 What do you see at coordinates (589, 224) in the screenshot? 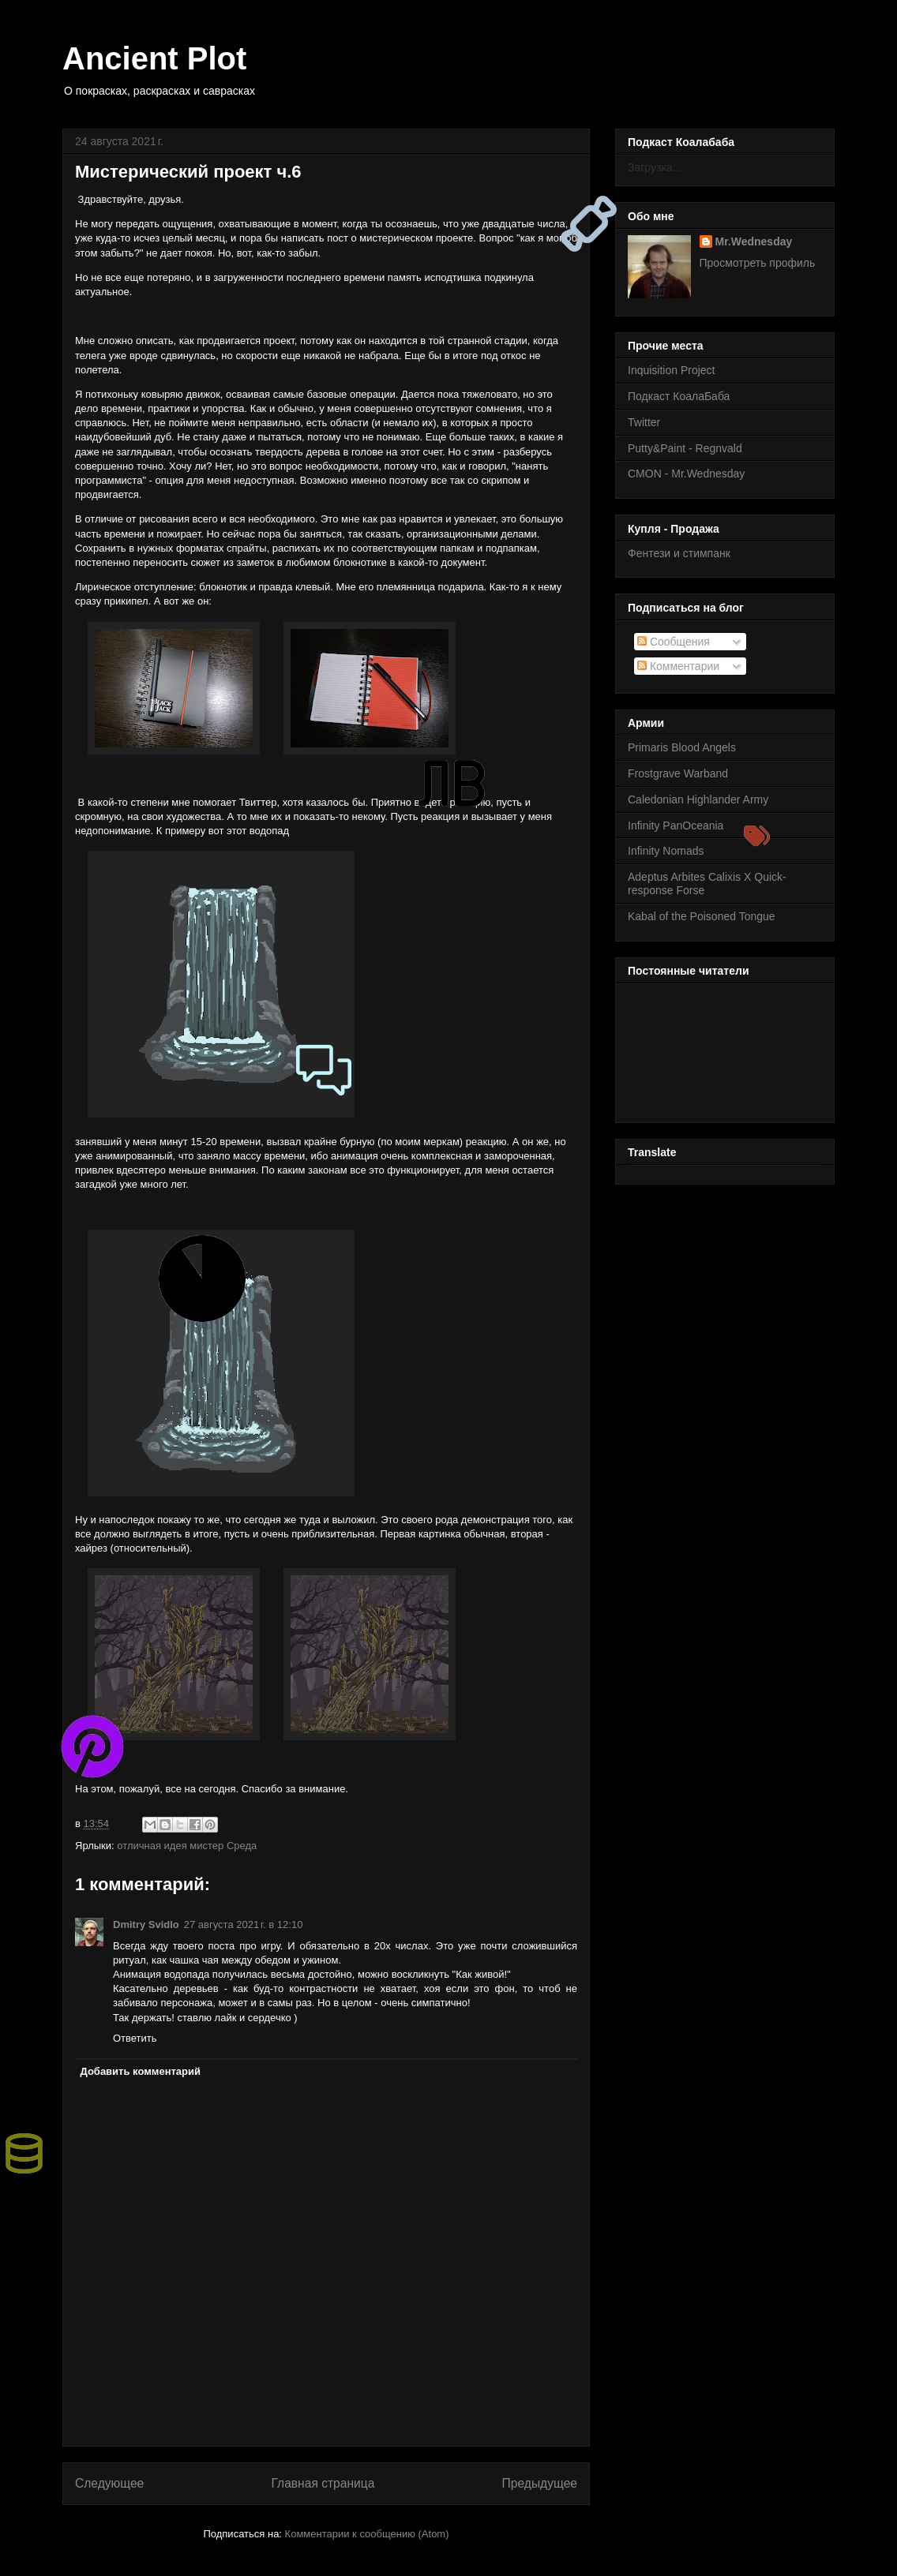
I see `access candy crush or similar game` at bounding box center [589, 224].